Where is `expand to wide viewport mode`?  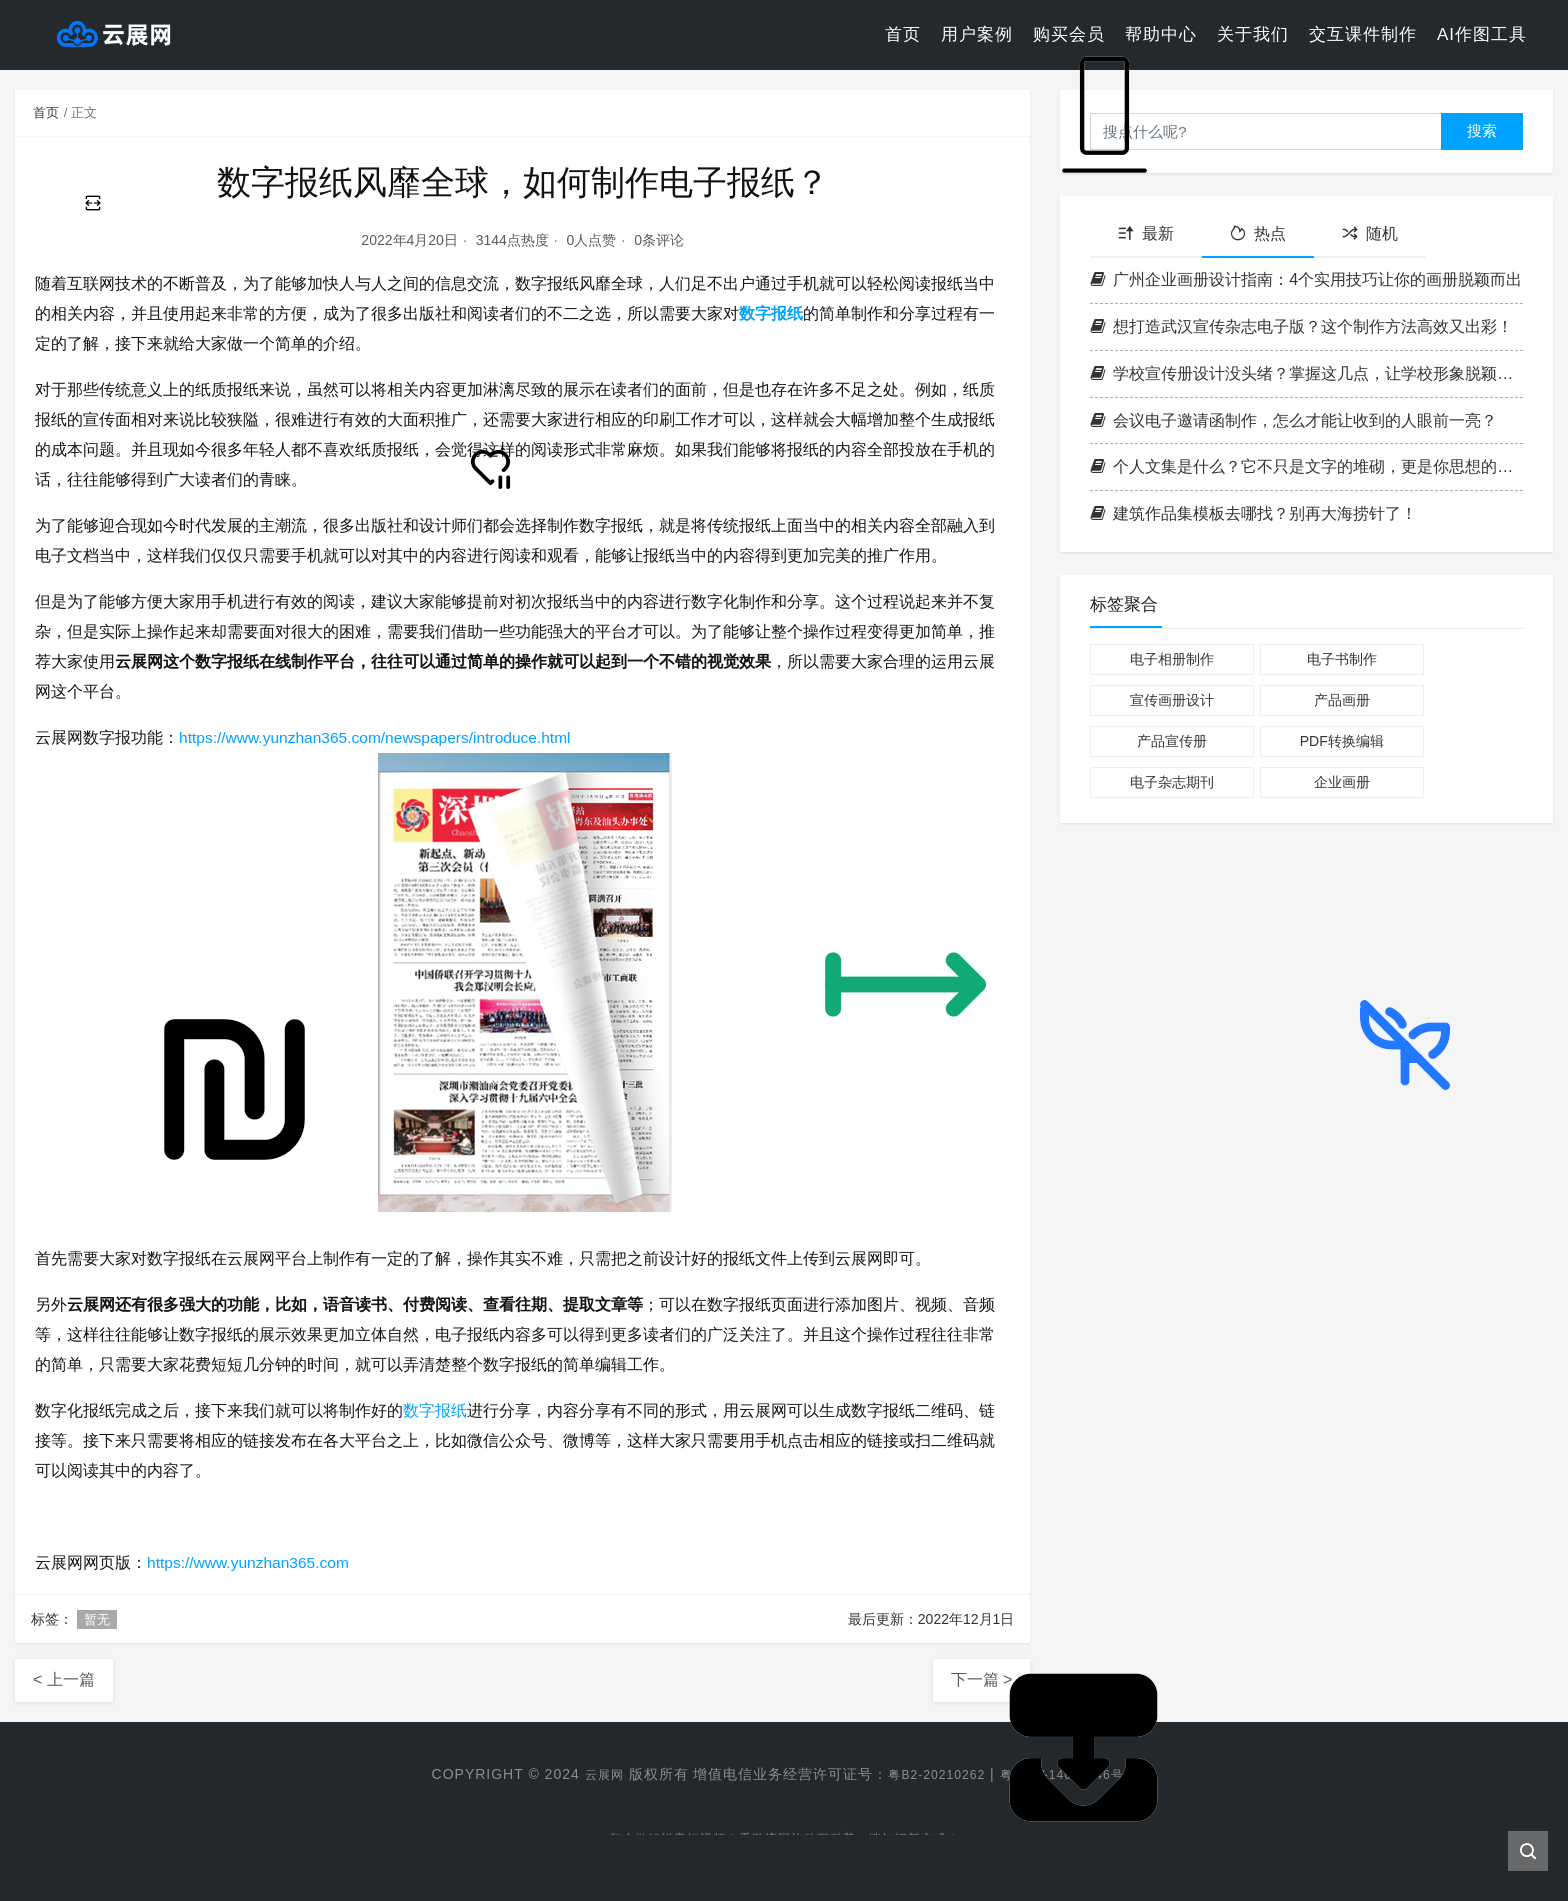 expand to wide viewport mode is located at coordinates (93, 203).